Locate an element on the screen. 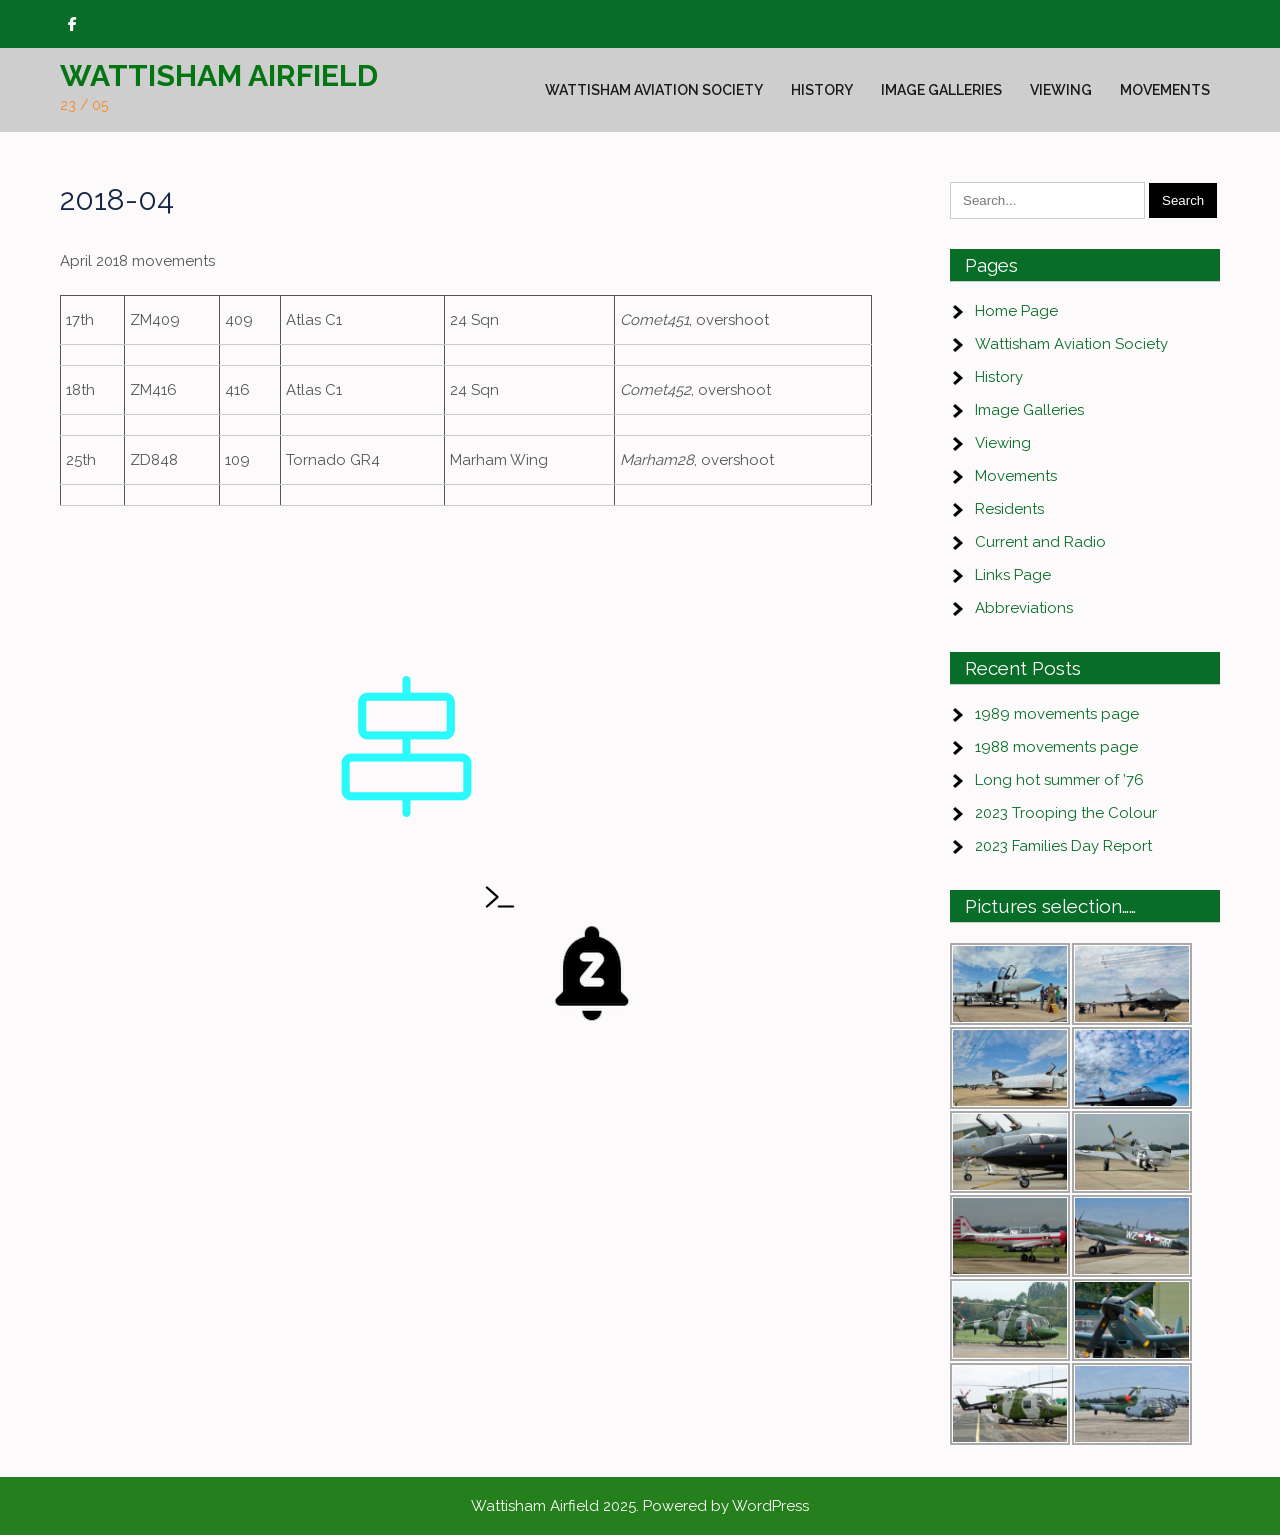 The height and width of the screenshot is (1535, 1280). open the command line terminal is located at coordinates (500, 897).